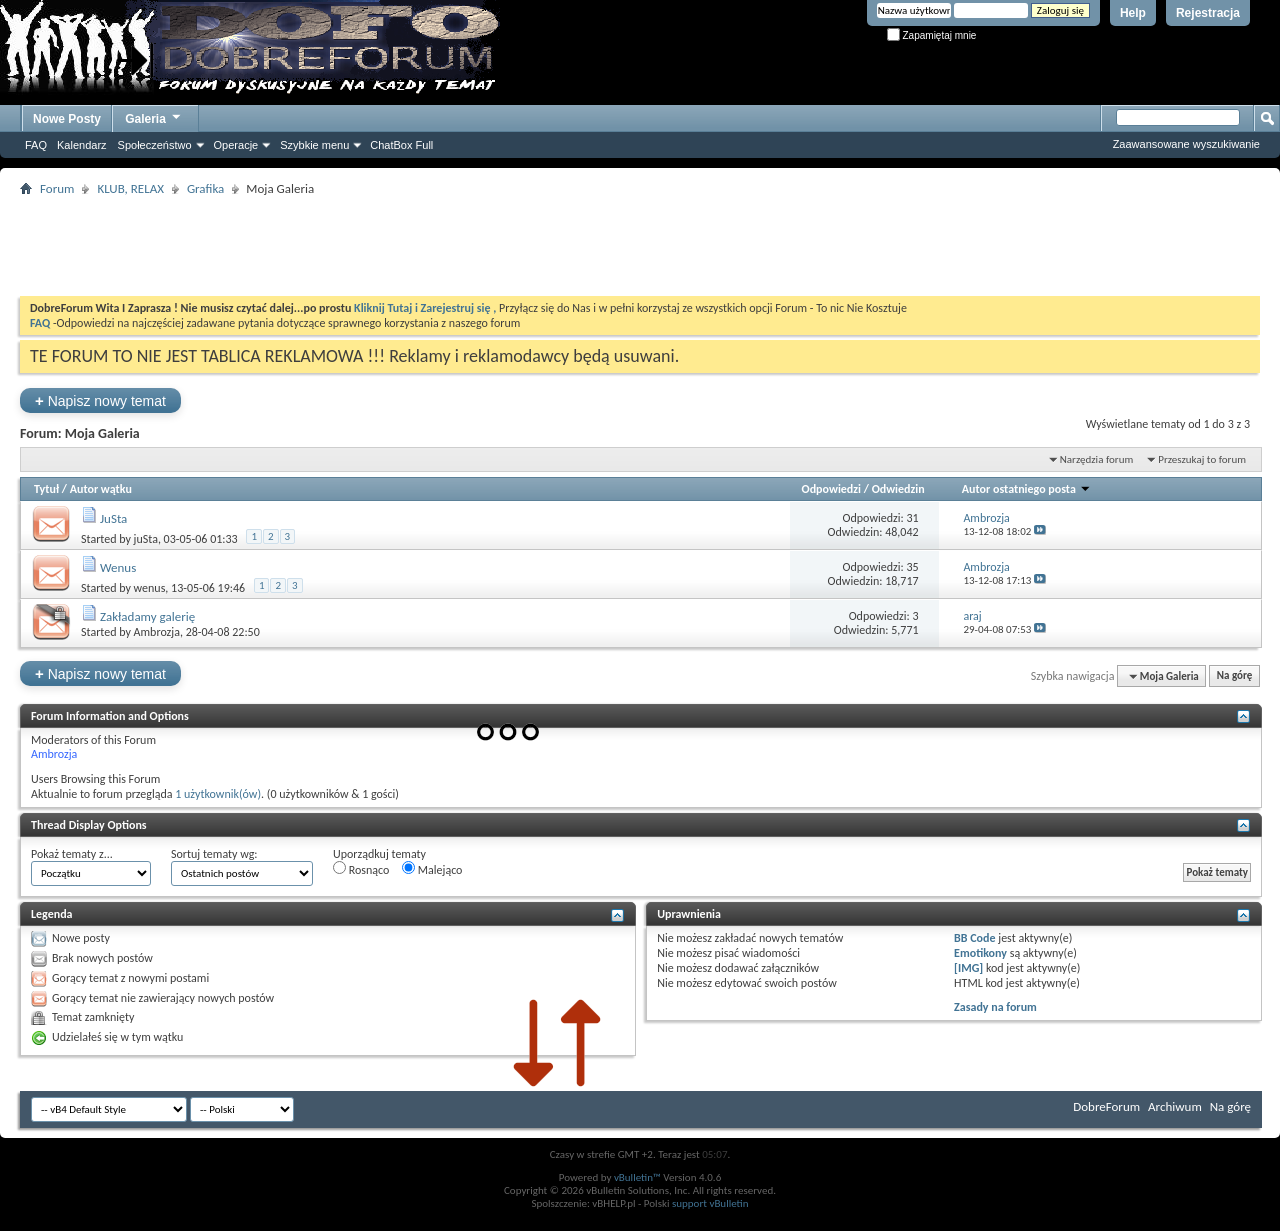 The width and height of the screenshot is (1280, 1231). I want to click on go to end of content or list, so click(135, 60).